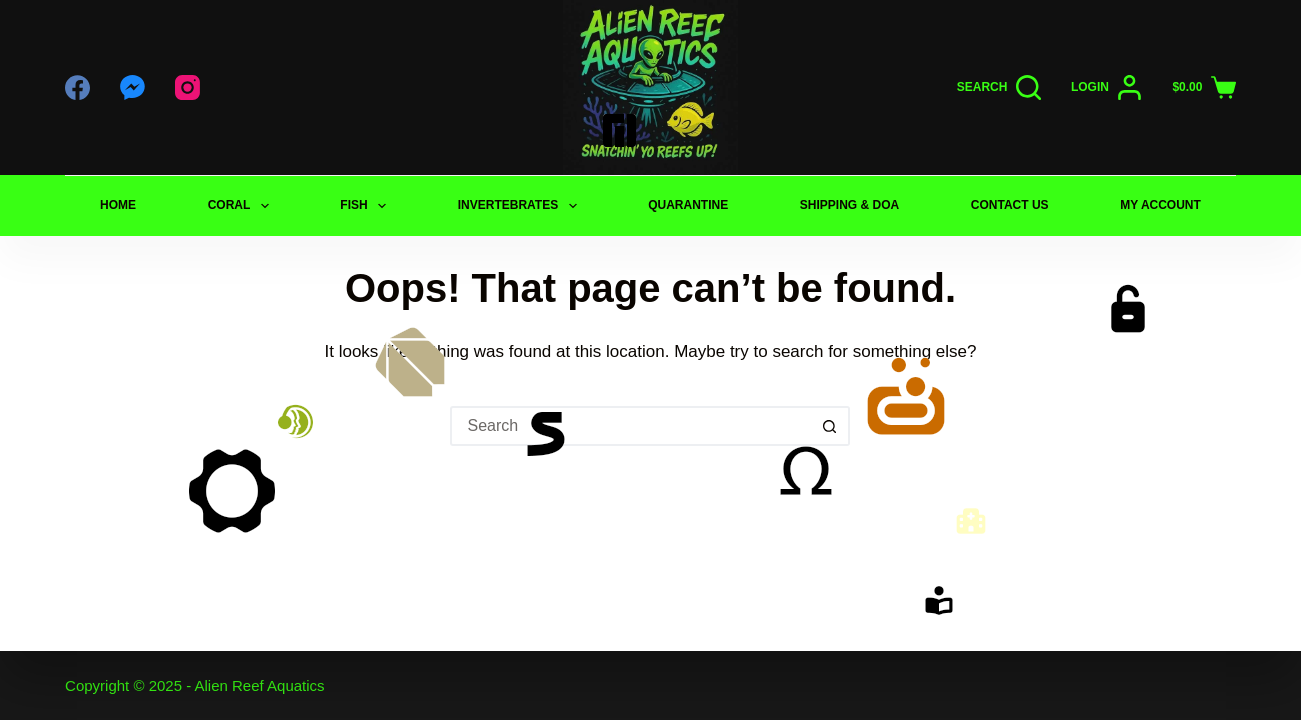  I want to click on indicates hand washing or hygiene station, so click(906, 401).